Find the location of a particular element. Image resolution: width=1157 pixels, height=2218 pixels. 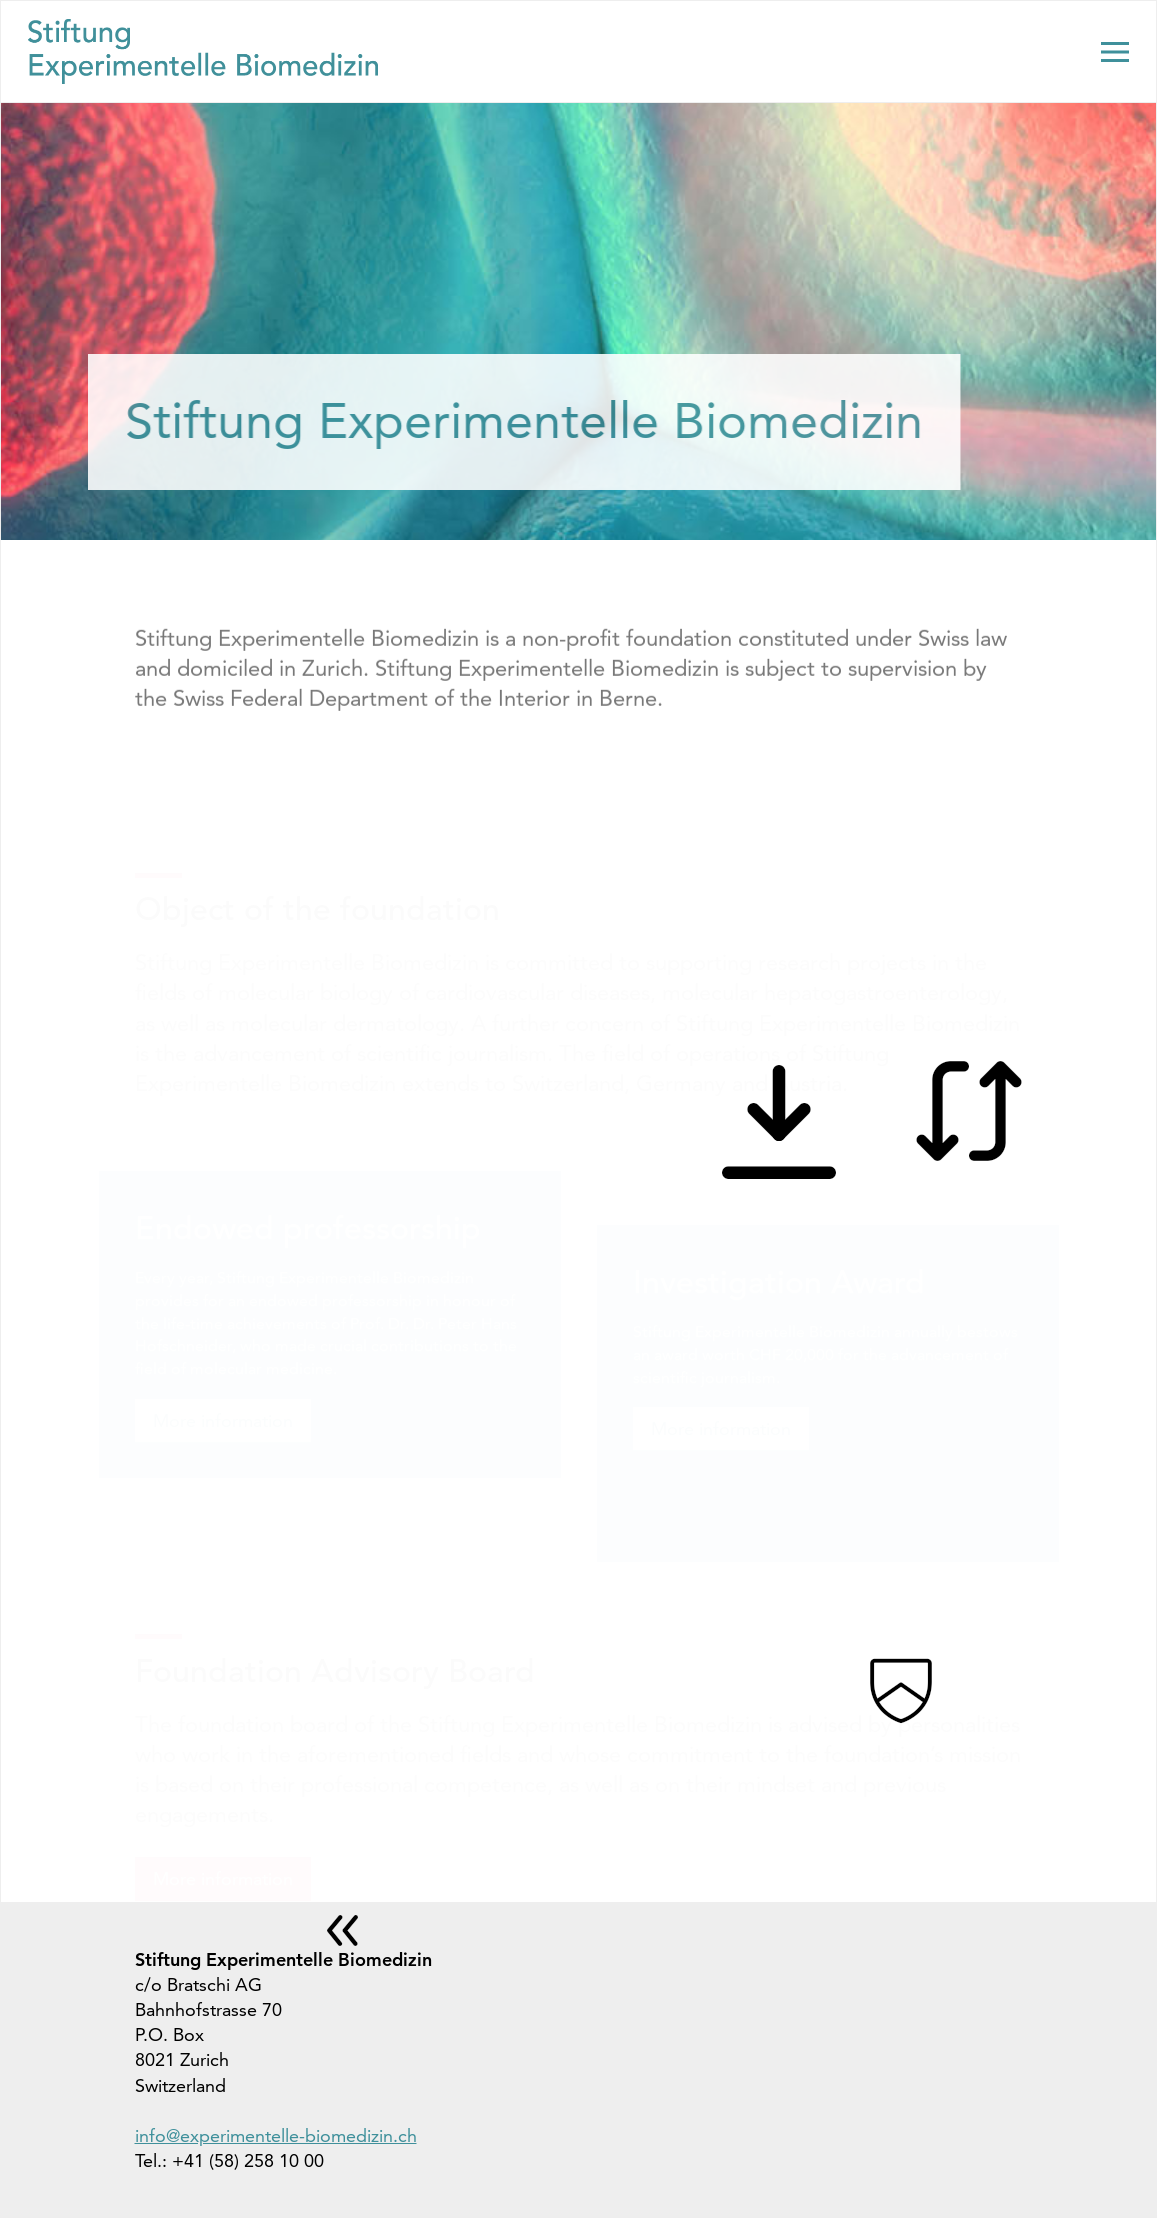

download file to device is located at coordinates (779, 1122).